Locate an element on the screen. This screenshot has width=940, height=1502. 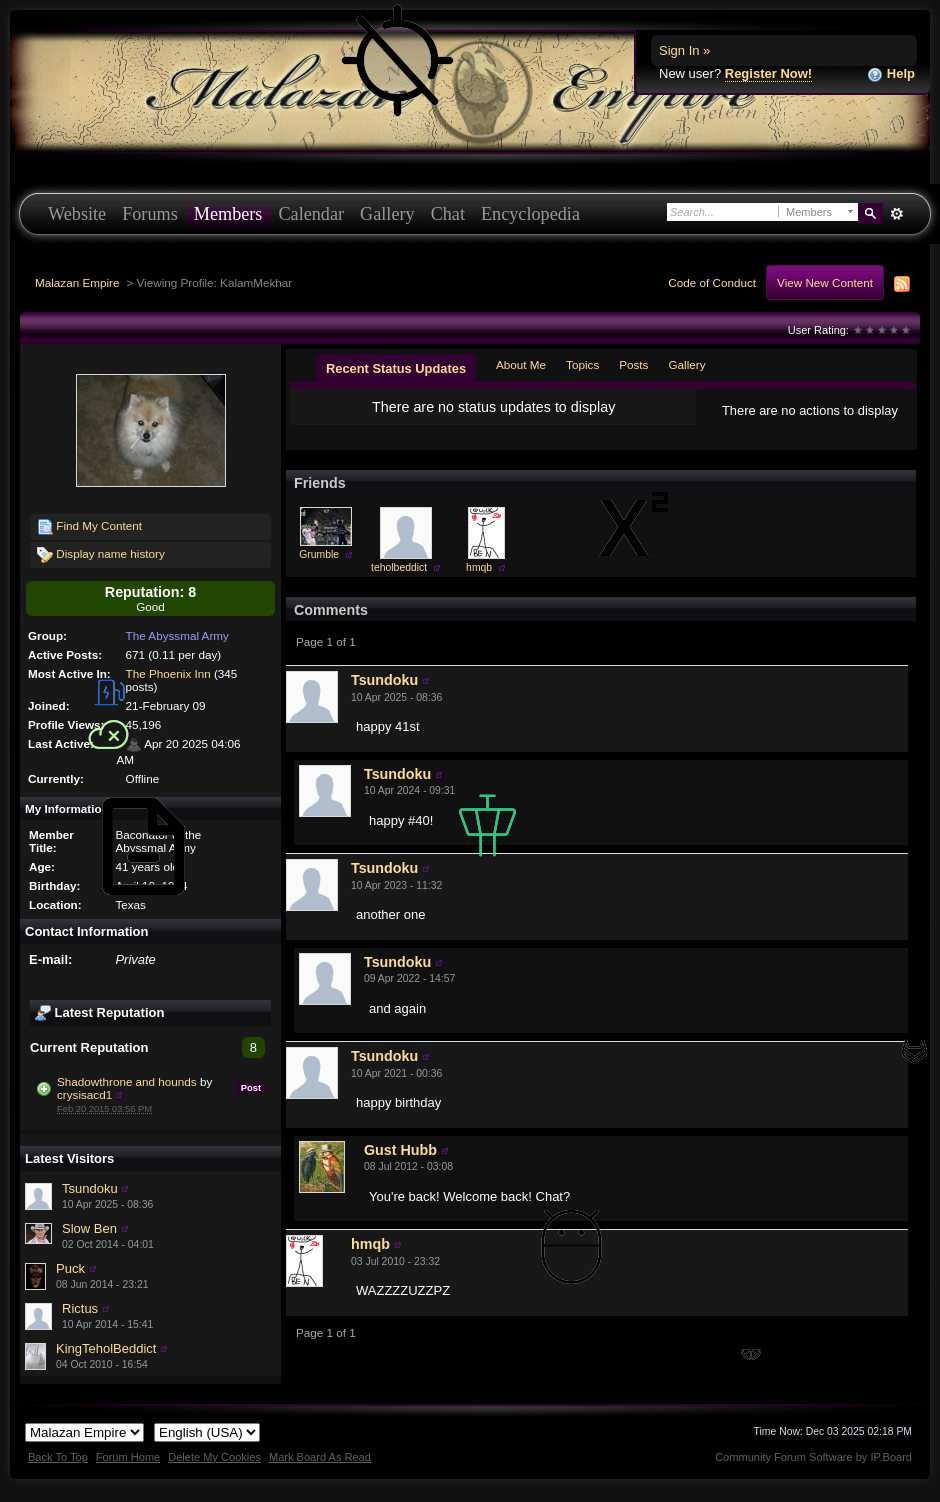
find nearby EV charging stations is located at coordinates (108, 692).